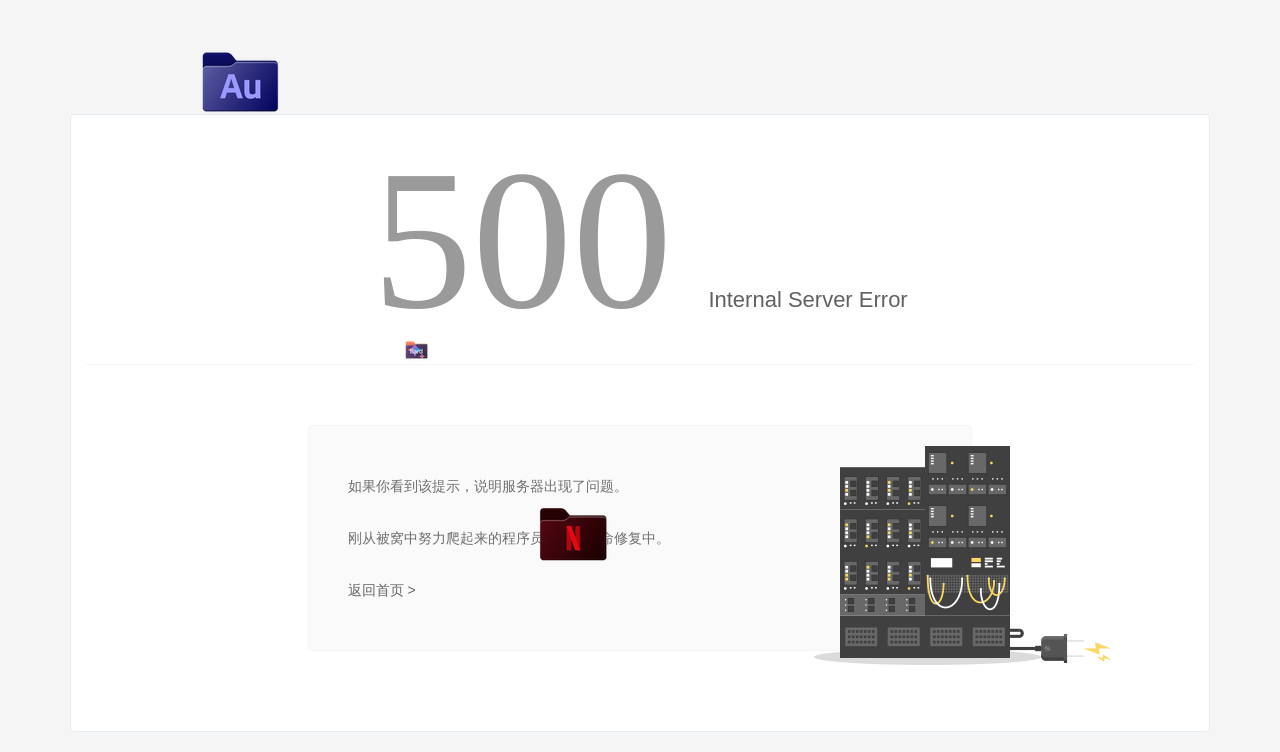 This screenshot has width=1280, height=752. What do you see at coordinates (240, 84) in the screenshot?
I see `open adobe audition project files folder` at bounding box center [240, 84].